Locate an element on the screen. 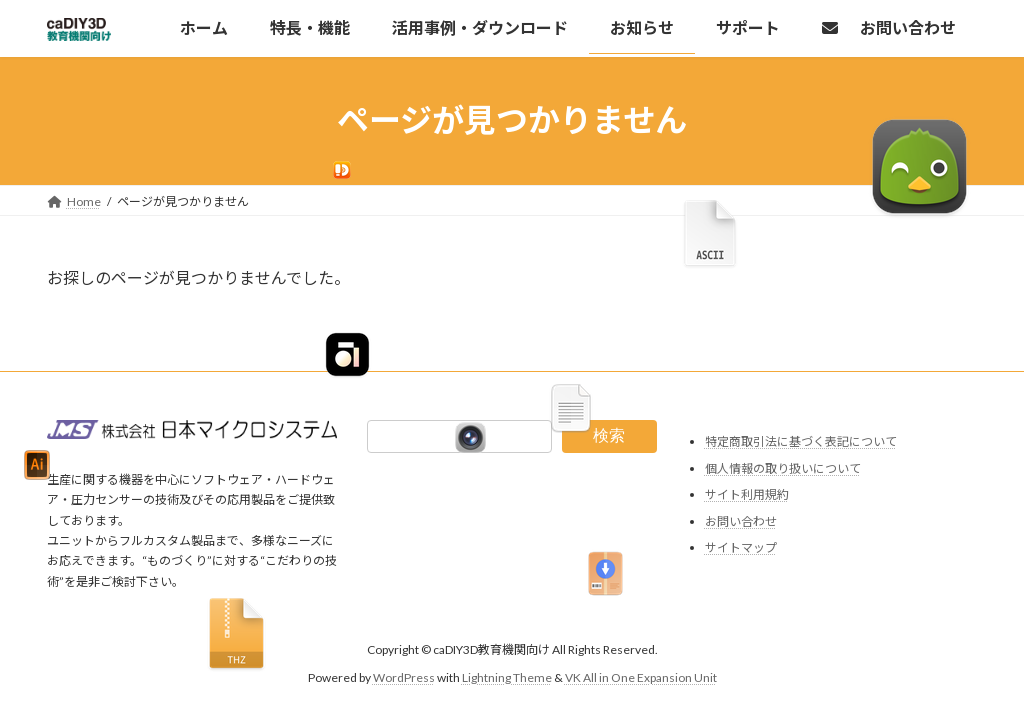 Image resolution: width=1024 pixels, height=720 pixels. a compressed THZ archive file is located at coordinates (236, 634).